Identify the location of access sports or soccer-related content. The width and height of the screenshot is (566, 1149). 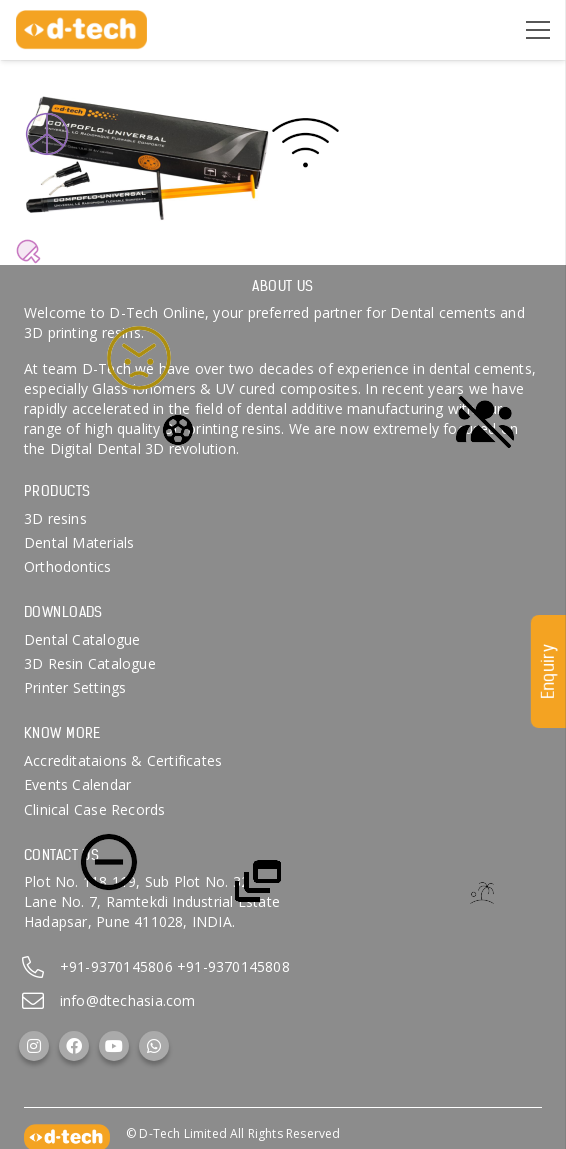
(178, 430).